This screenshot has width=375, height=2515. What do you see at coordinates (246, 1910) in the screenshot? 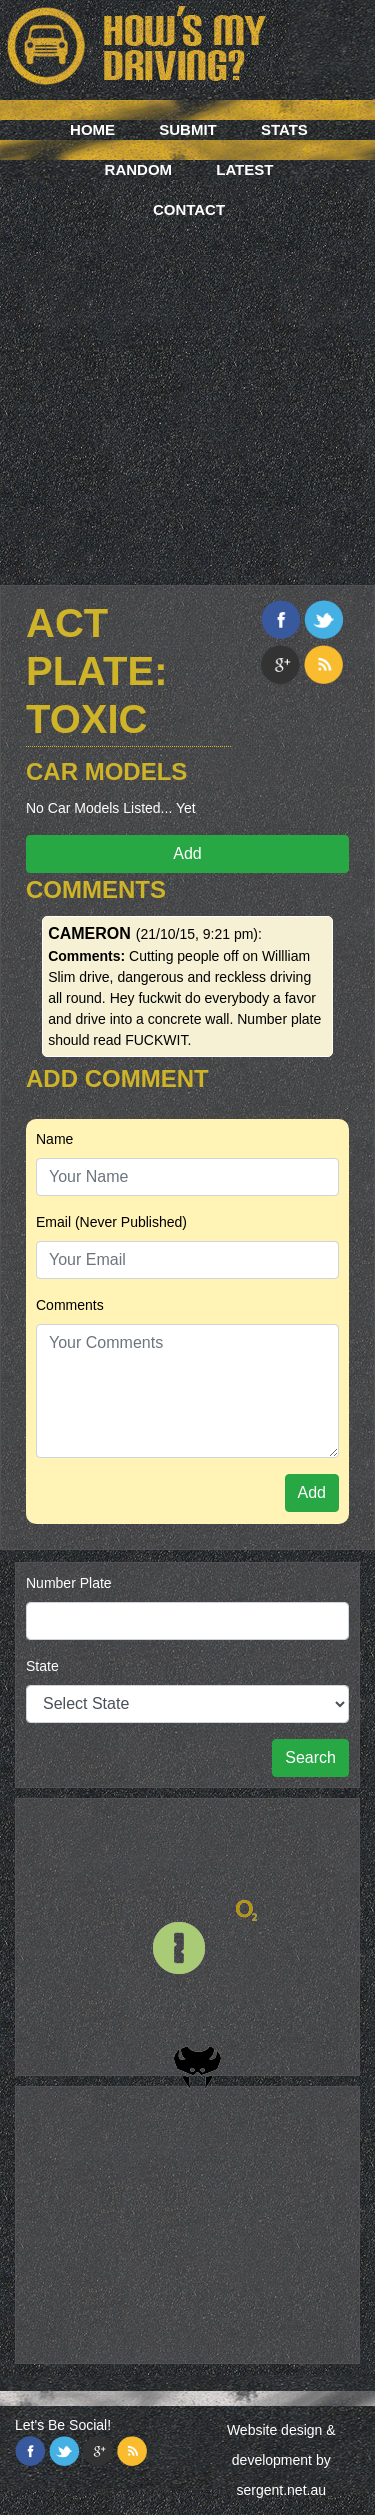
I see `O2 telecommunications brand logo` at bounding box center [246, 1910].